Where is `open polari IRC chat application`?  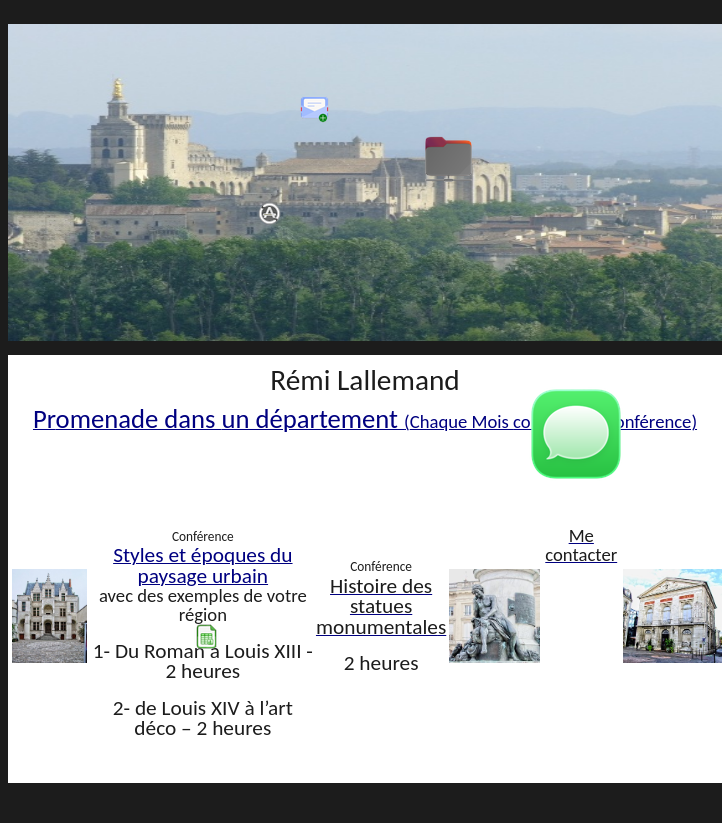
open polari IRC chat application is located at coordinates (576, 434).